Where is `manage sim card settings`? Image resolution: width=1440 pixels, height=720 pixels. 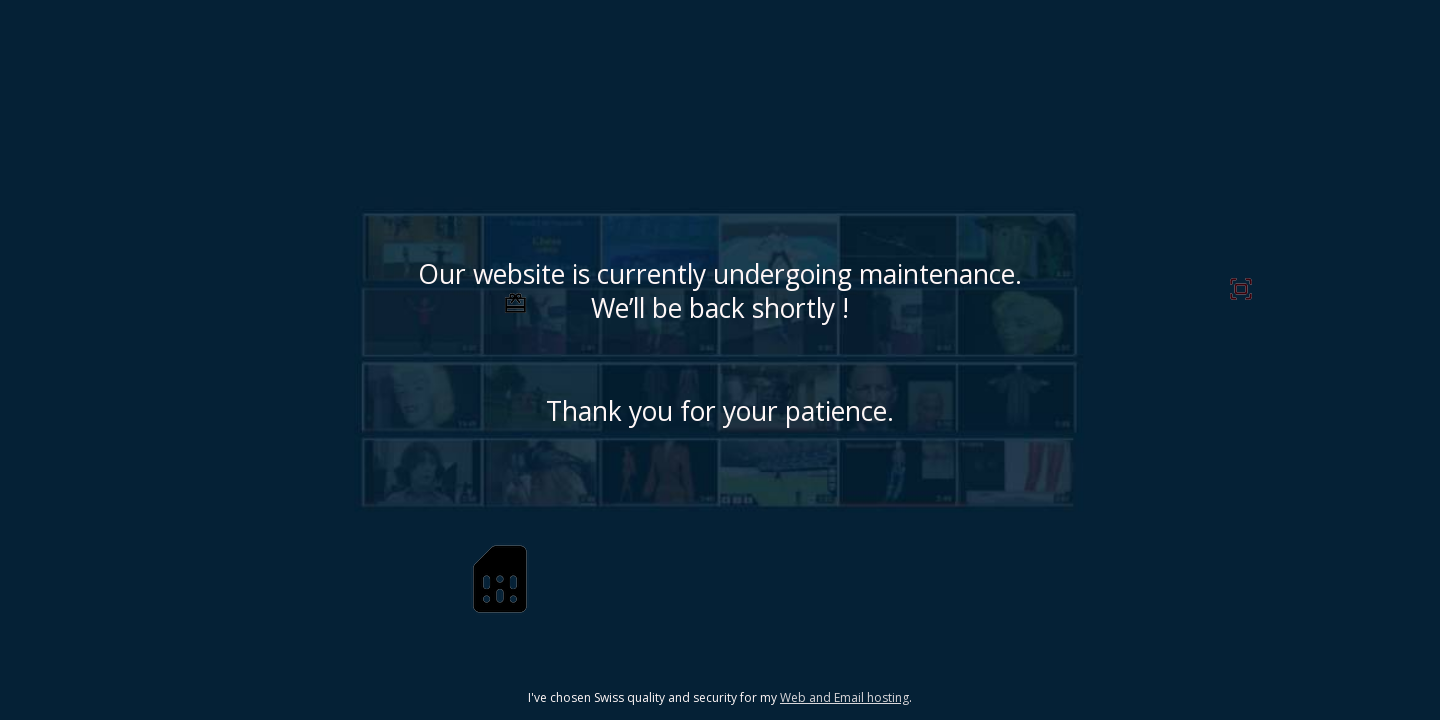
manage sim card settings is located at coordinates (500, 579).